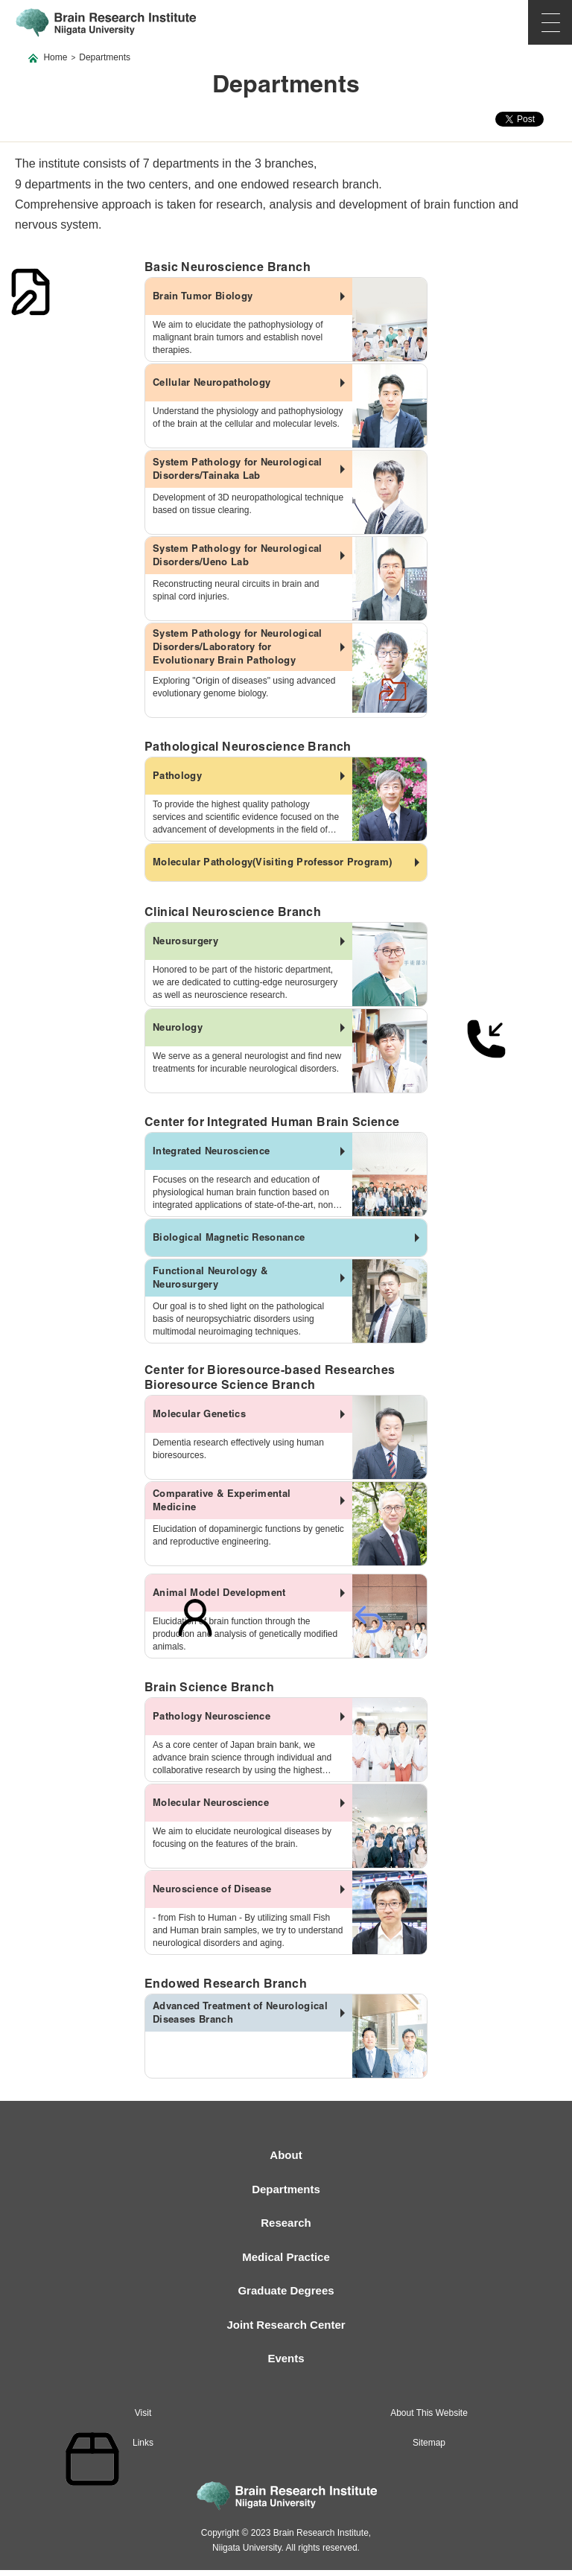 The width and height of the screenshot is (572, 2576). I want to click on view package or shipment details, so click(92, 2459).